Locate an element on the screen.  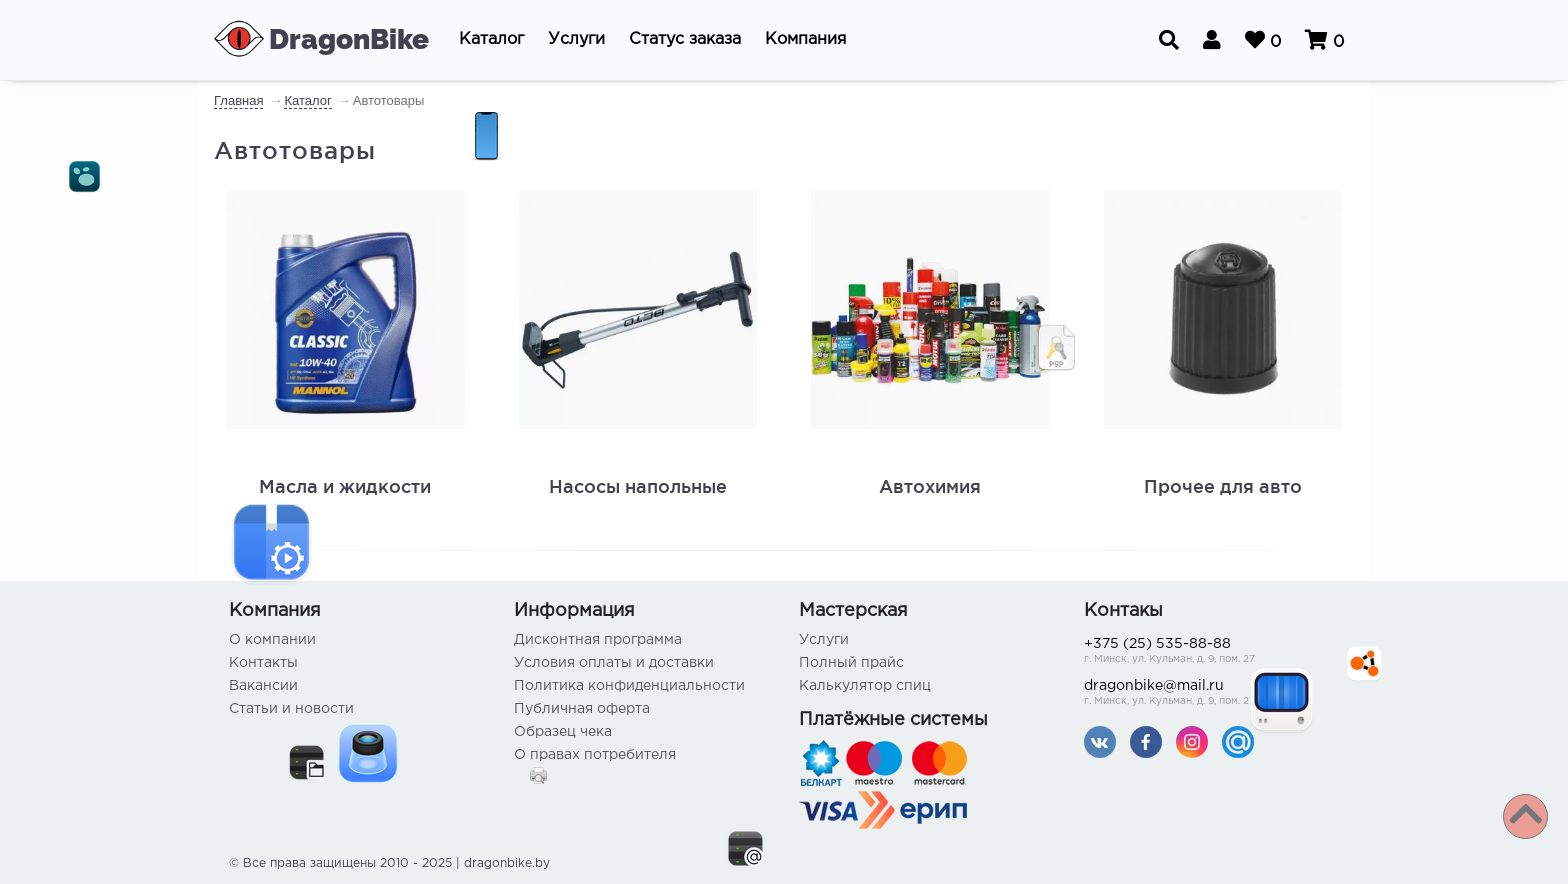
configure dns server settings is located at coordinates (745, 848).